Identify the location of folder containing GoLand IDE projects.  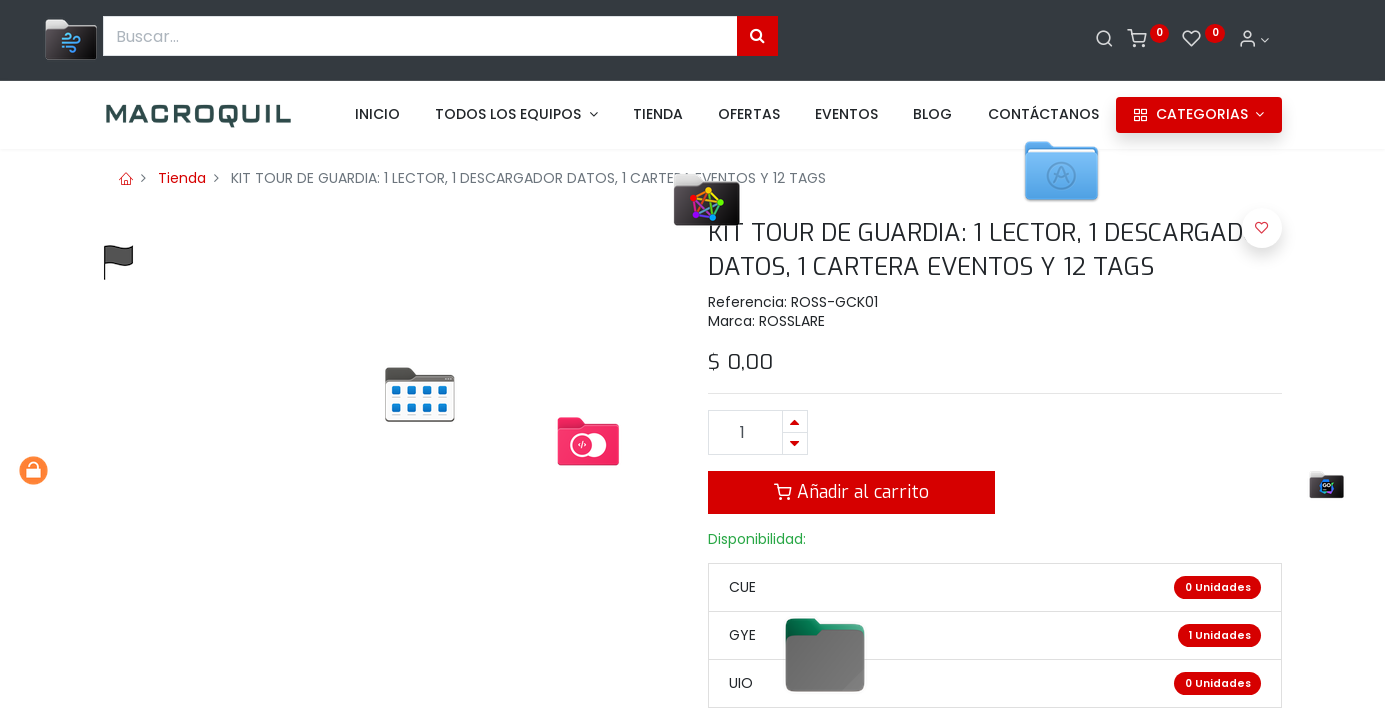
(1326, 485).